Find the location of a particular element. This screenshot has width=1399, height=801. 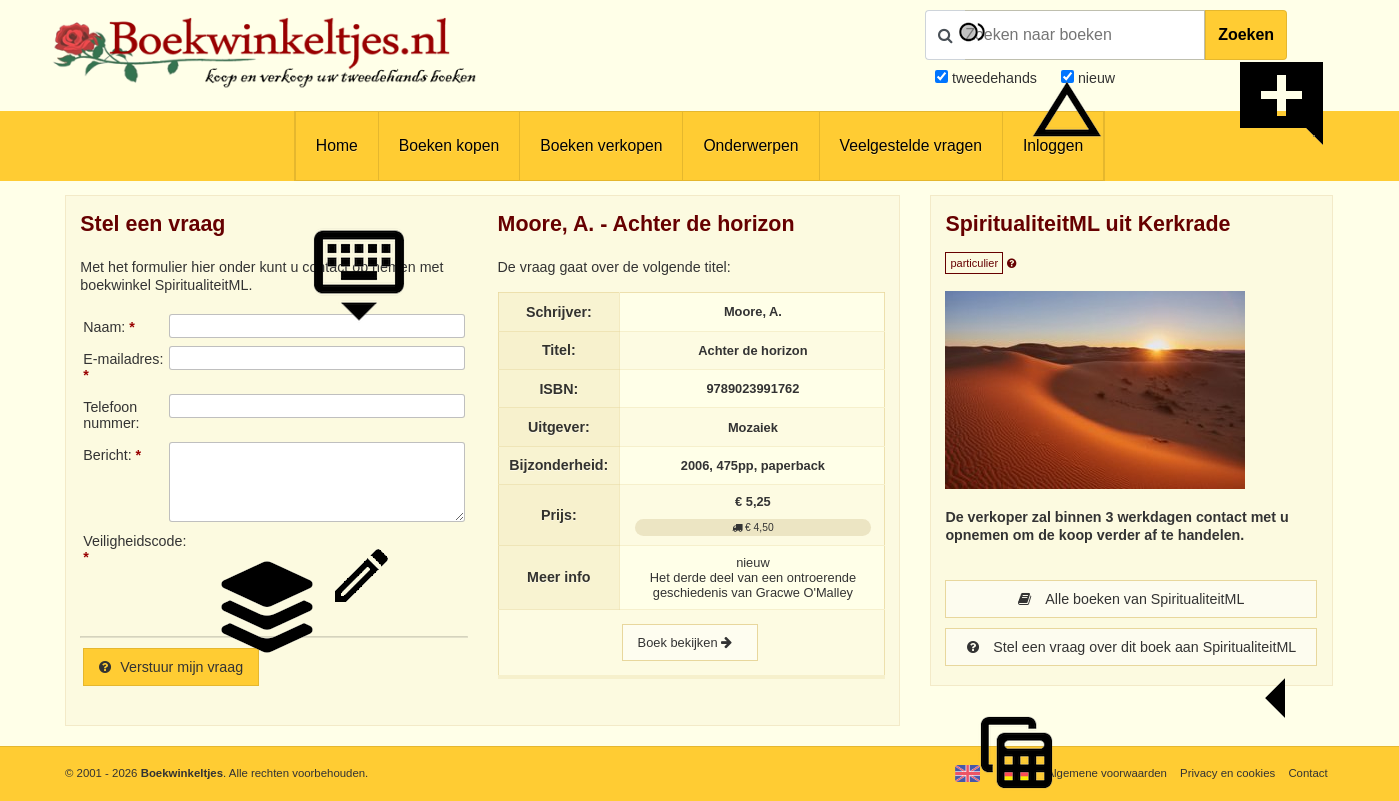

view or manage layers is located at coordinates (267, 607).